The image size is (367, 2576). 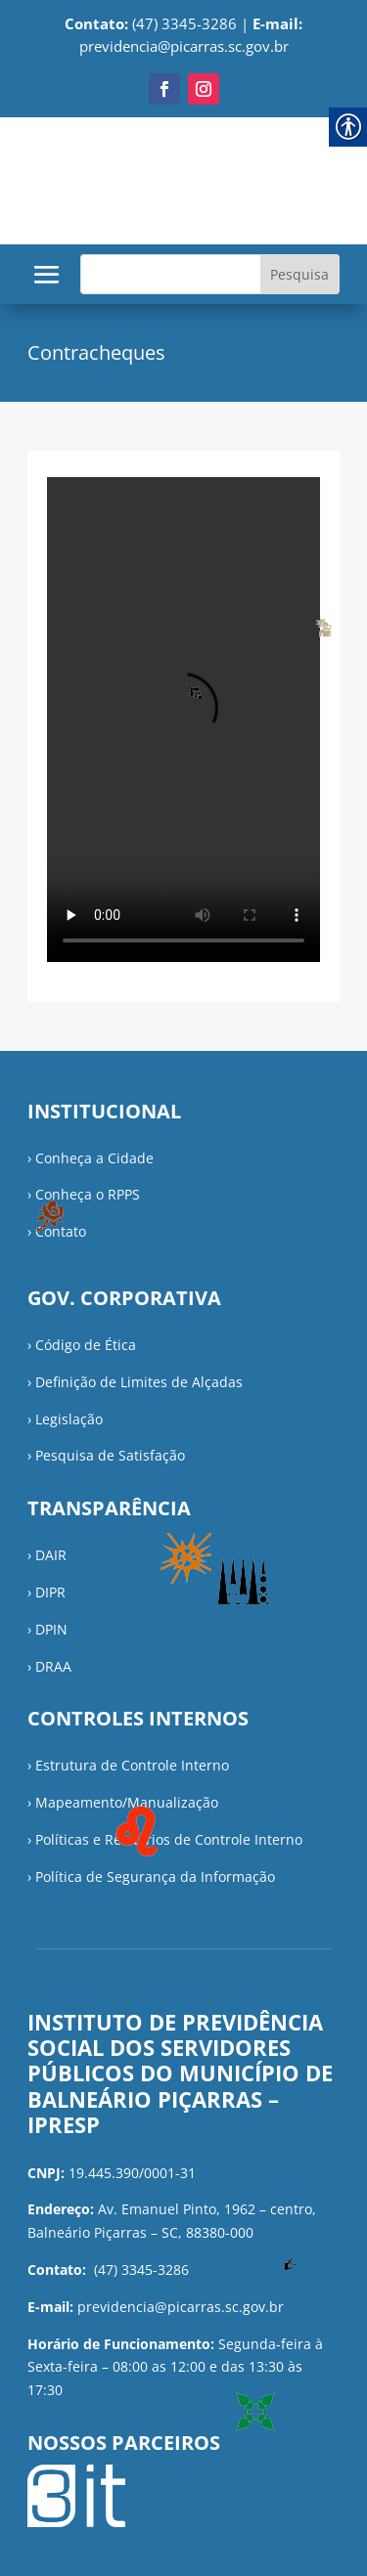 I want to click on select a rose or flower item in a game inventory, so click(x=48, y=1216).